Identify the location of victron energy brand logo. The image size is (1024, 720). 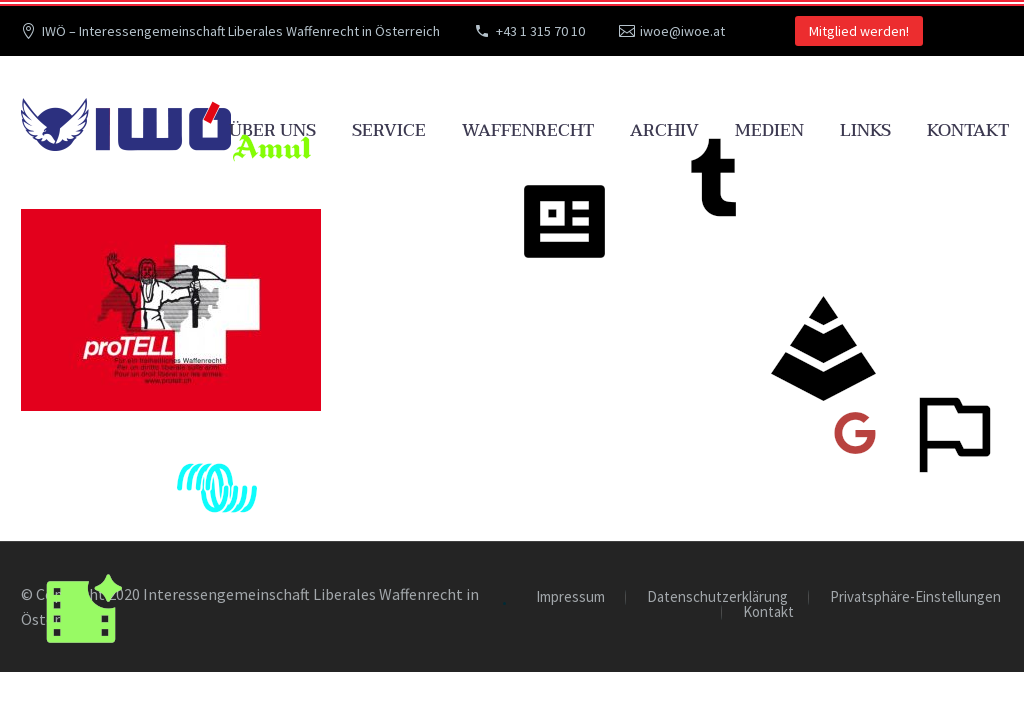
(217, 488).